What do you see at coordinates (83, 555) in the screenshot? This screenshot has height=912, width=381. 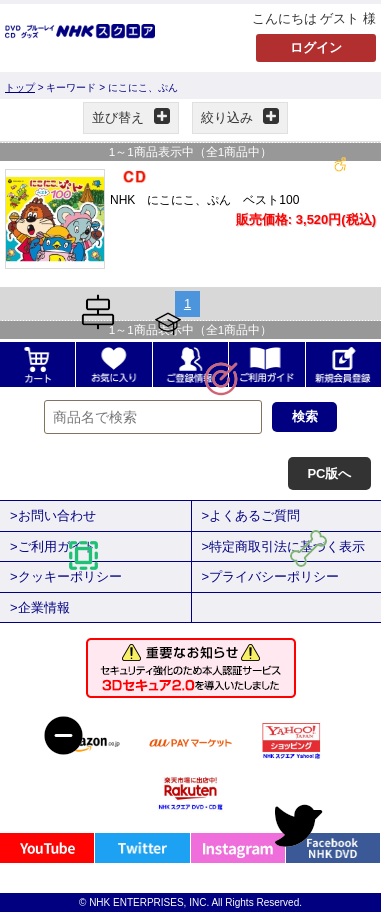 I see `select all items` at bounding box center [83, 555].